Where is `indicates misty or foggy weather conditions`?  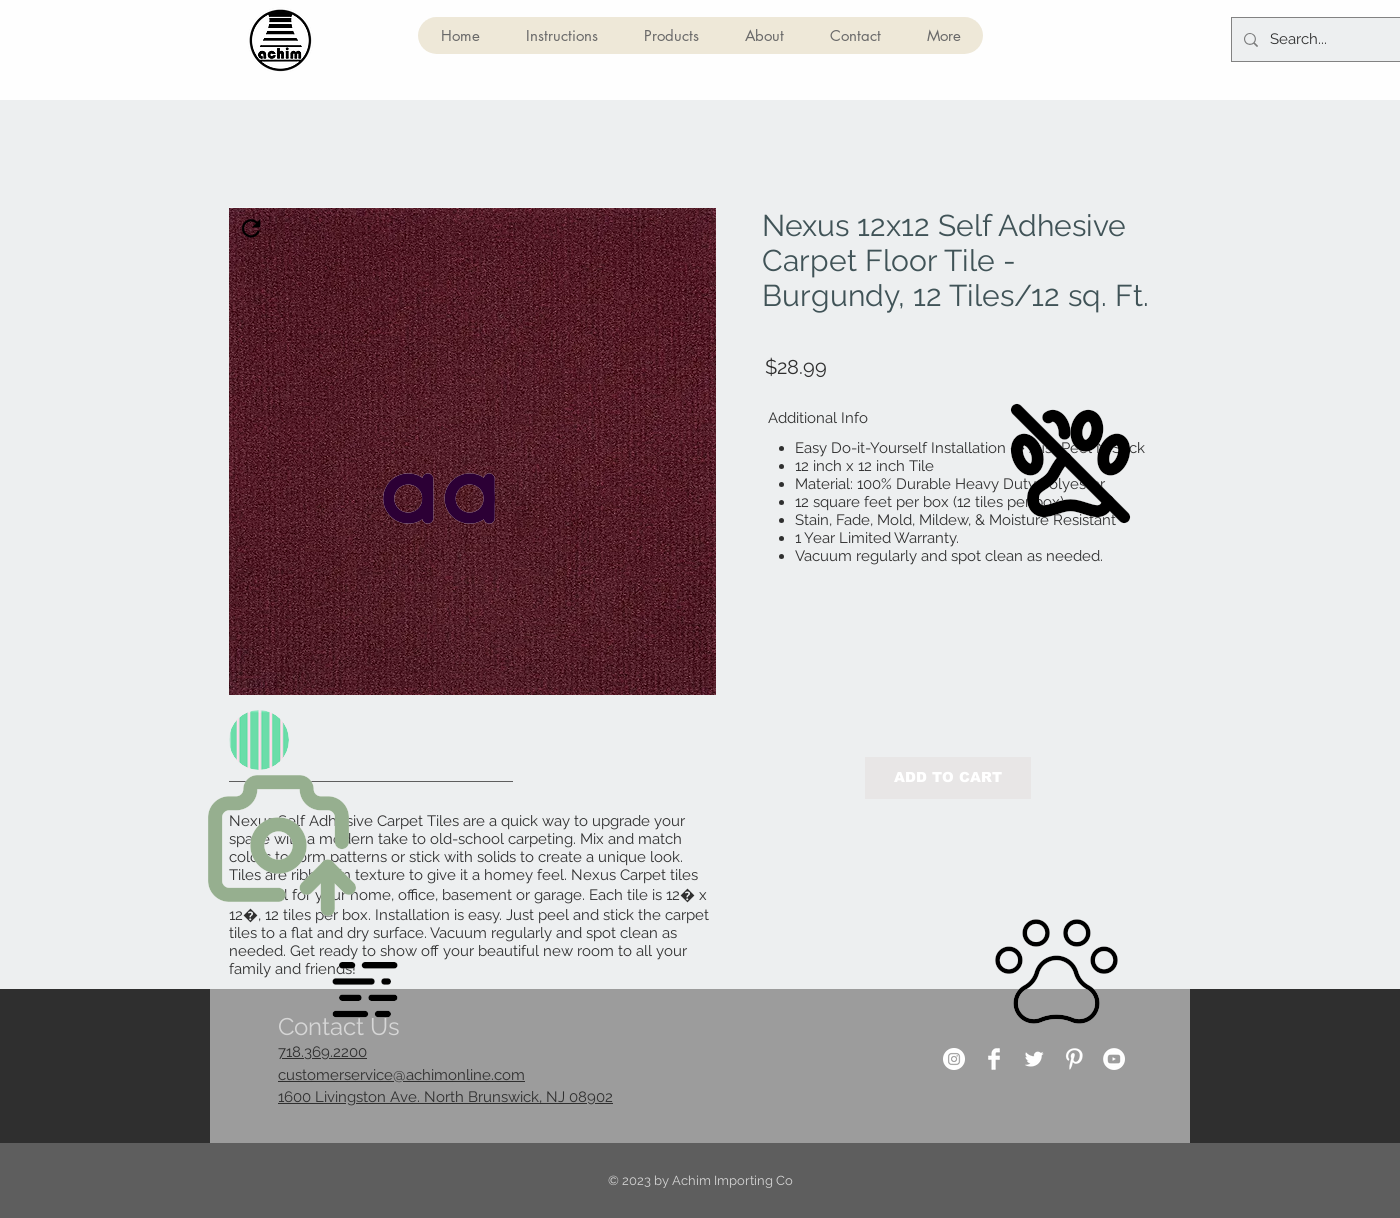 indicates misty or foggy weather conditions is located at coordinates (365, 988).